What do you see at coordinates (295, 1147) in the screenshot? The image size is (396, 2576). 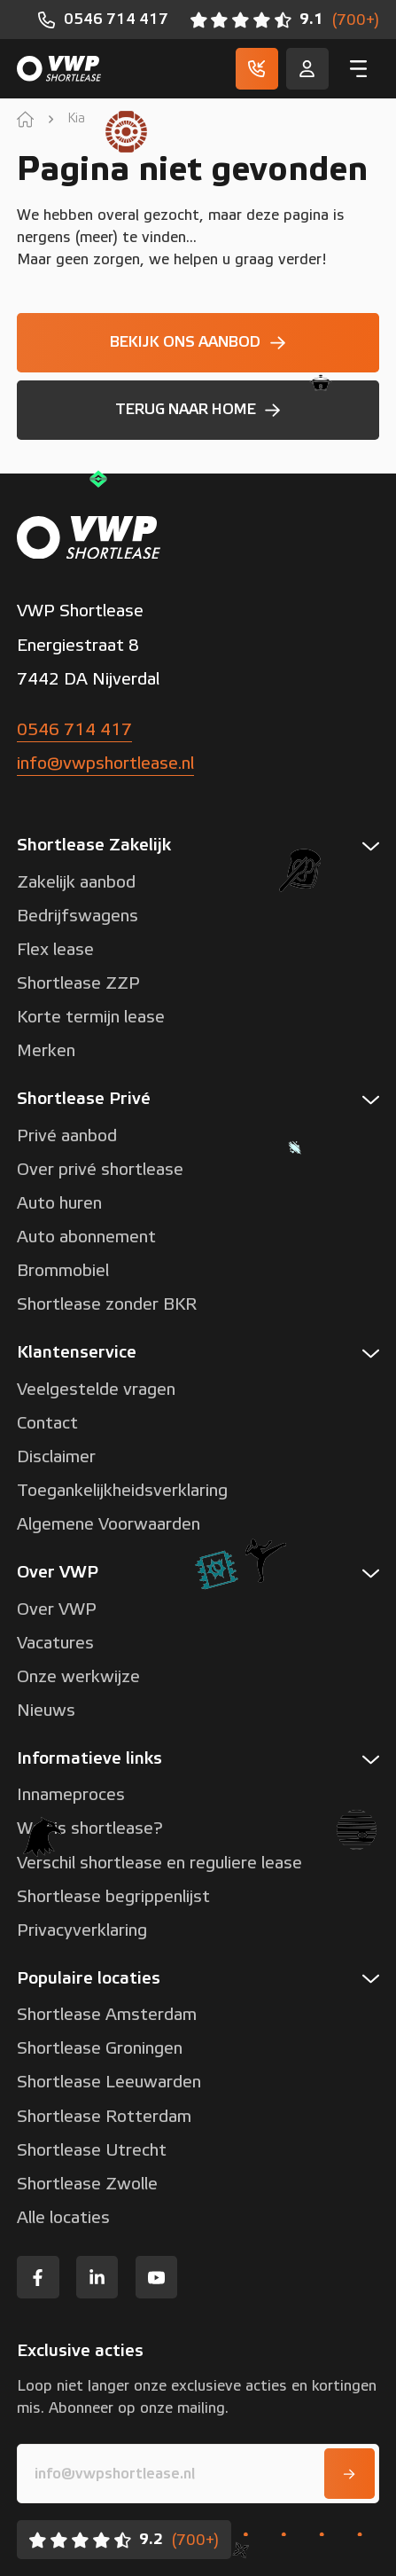 I see `indicates speed or quick movement in a game` at bounding box center [295, 1147].